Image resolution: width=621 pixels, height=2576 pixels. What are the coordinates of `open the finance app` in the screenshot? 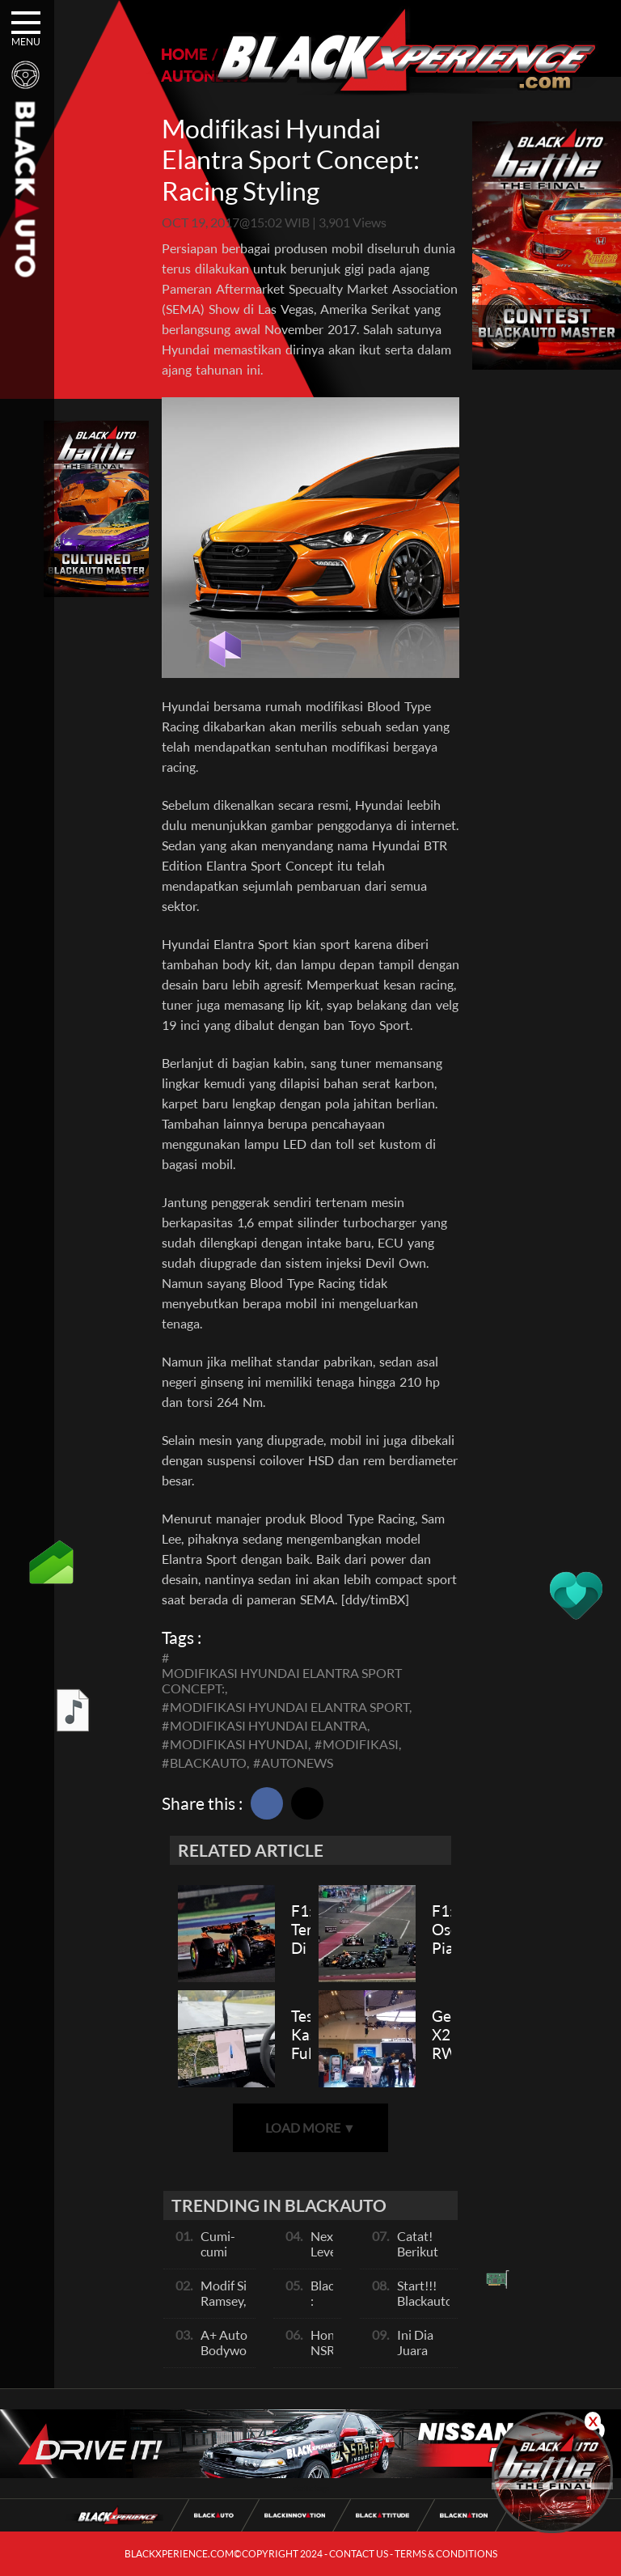 It's located at (51, 1561).